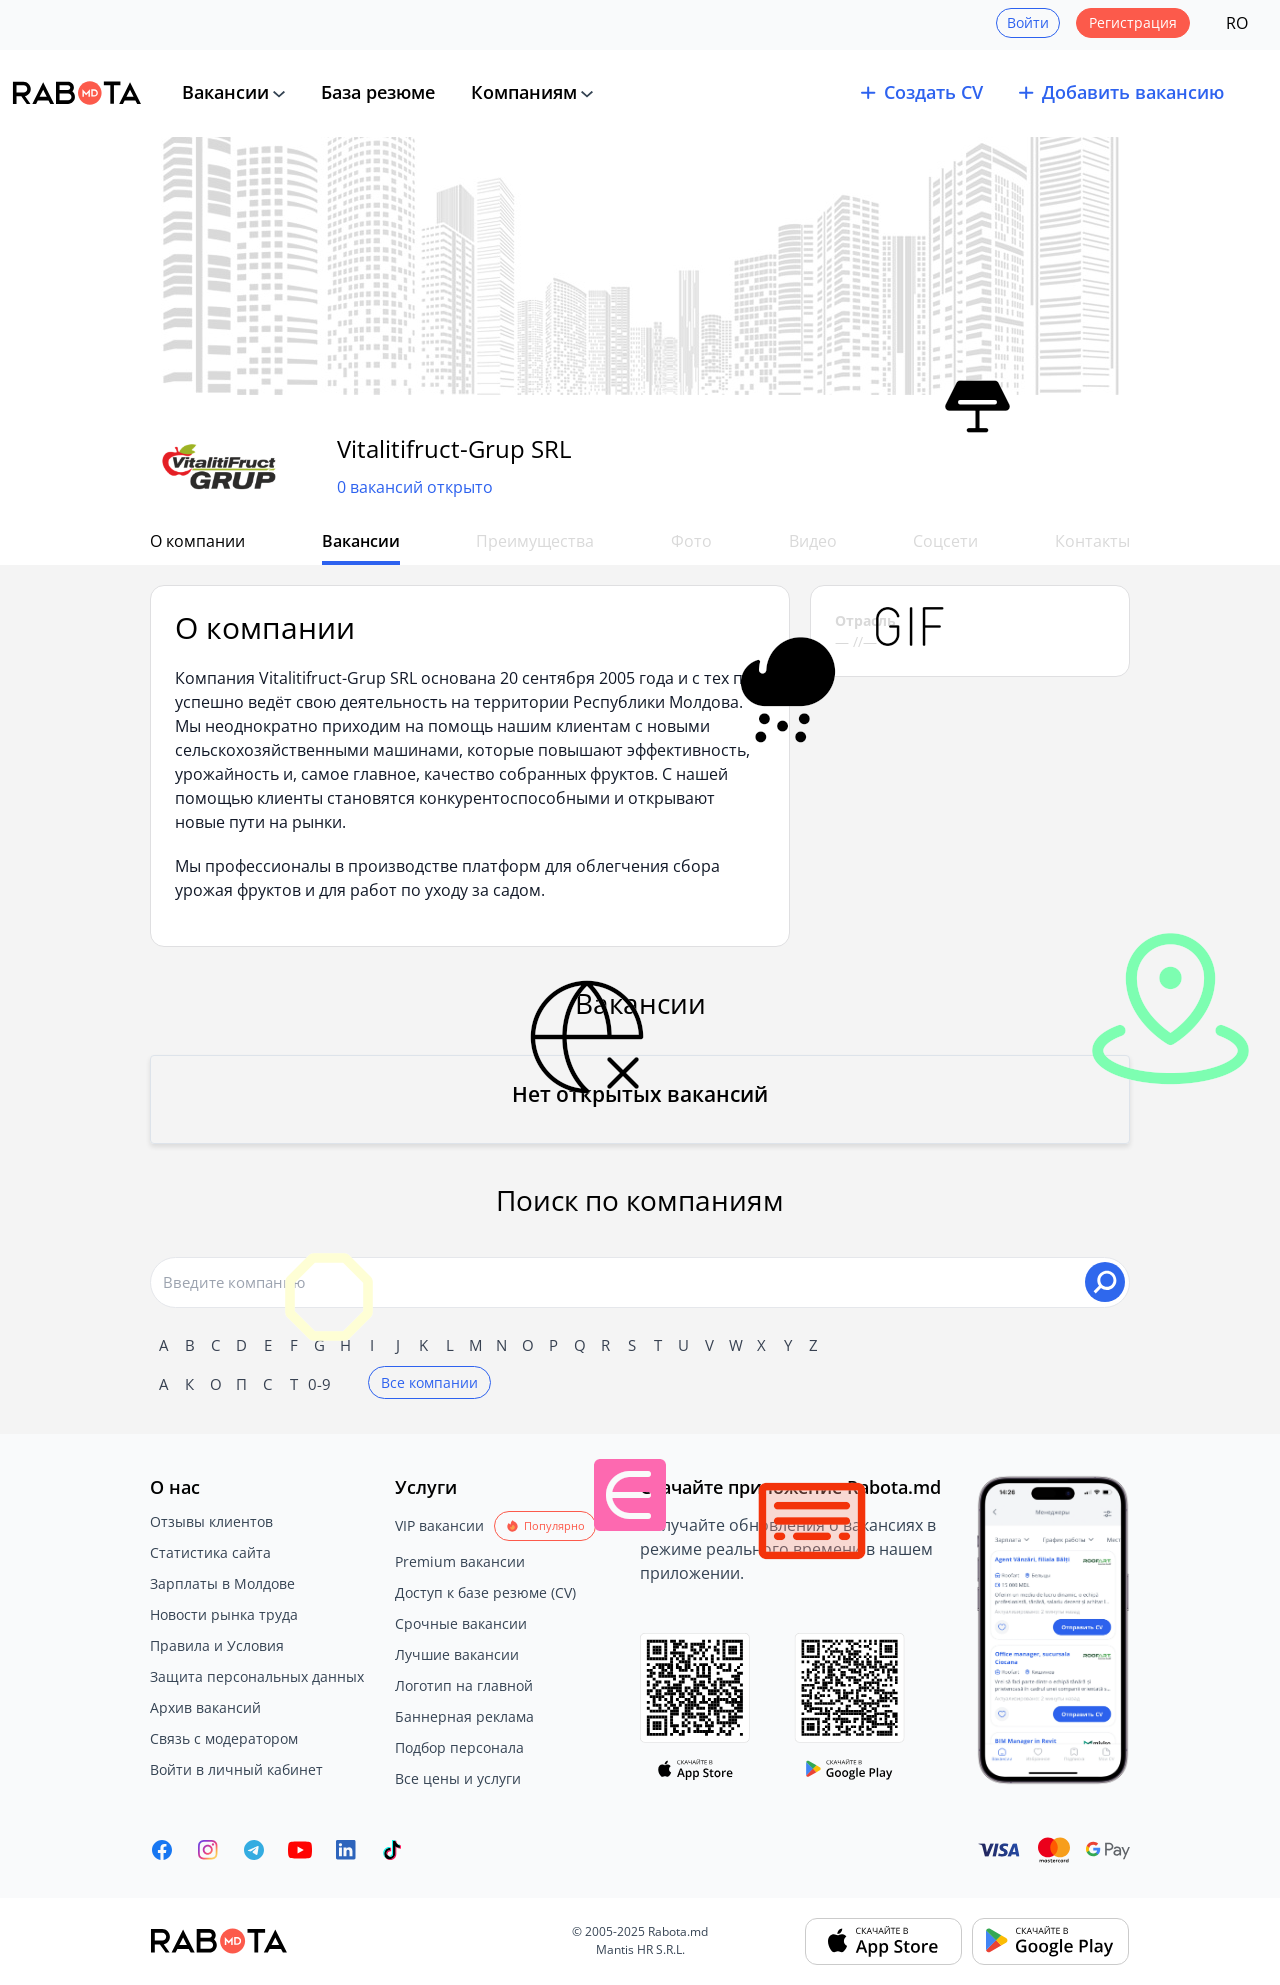  I want to click on stop or halt action indicator, so click(329, 1297).